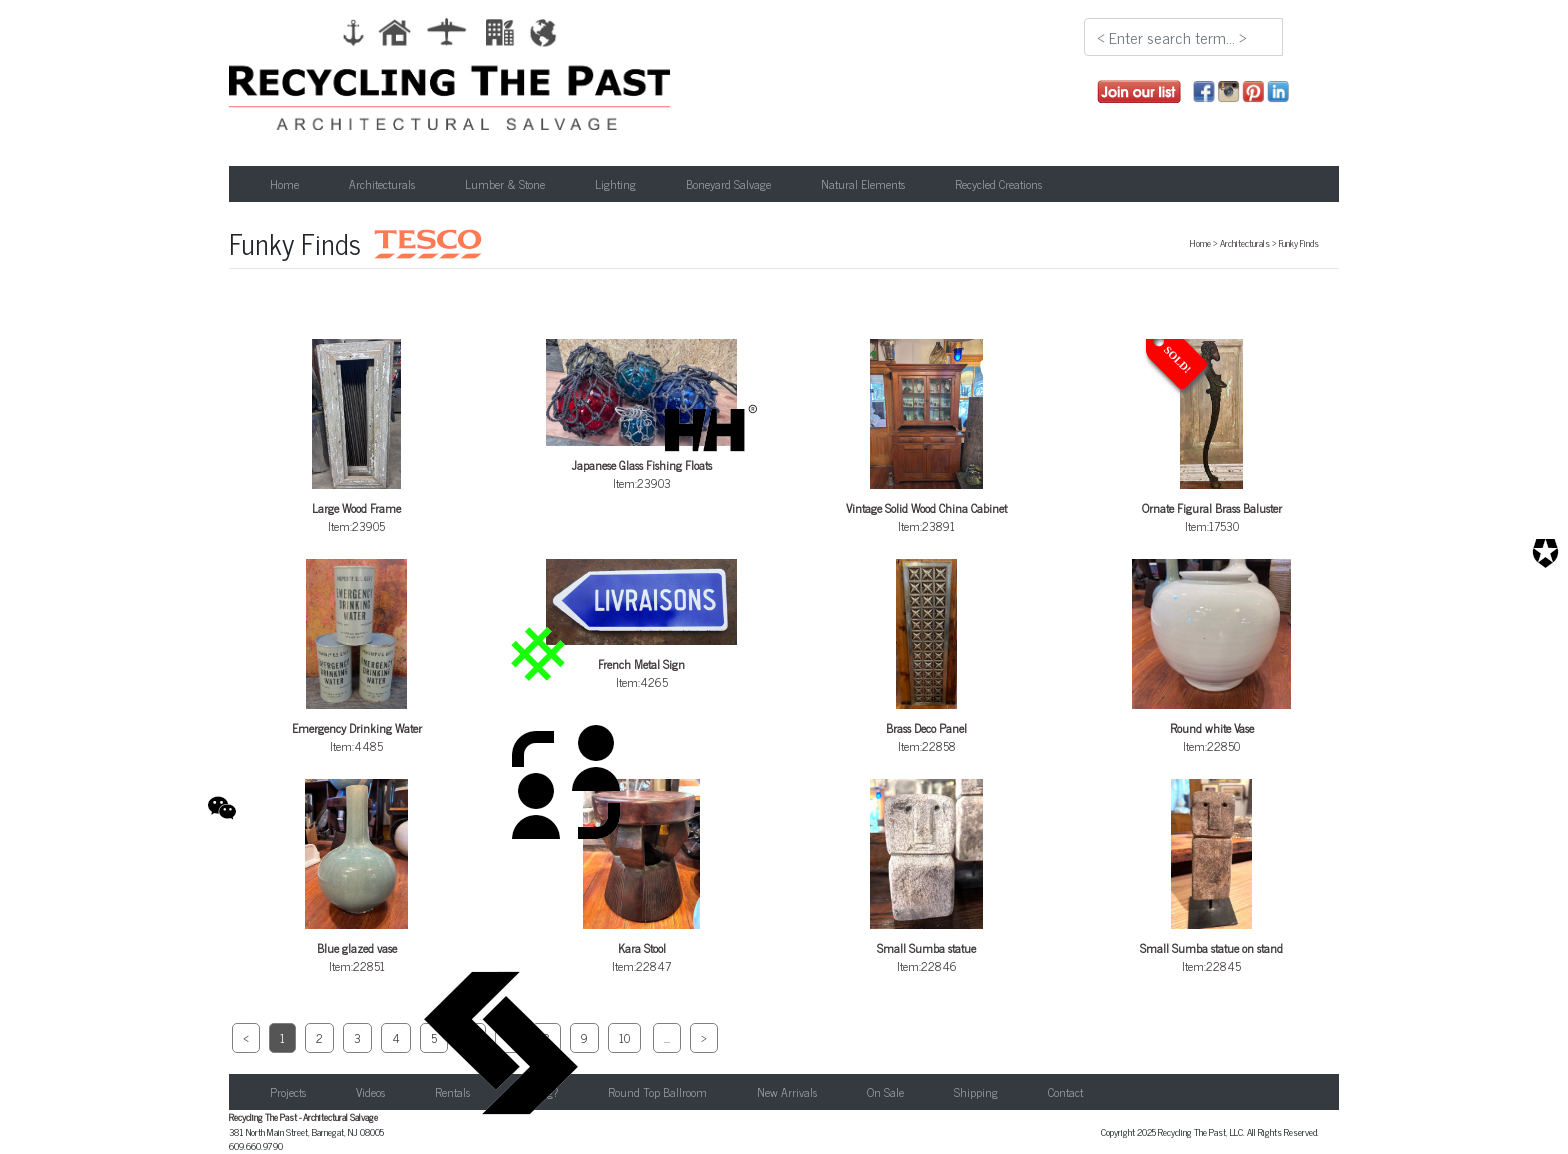 Image resolution: width=1568 pixels, height=1154 pixels. I want to click on open WeChat messaging app, so click(222, 808).